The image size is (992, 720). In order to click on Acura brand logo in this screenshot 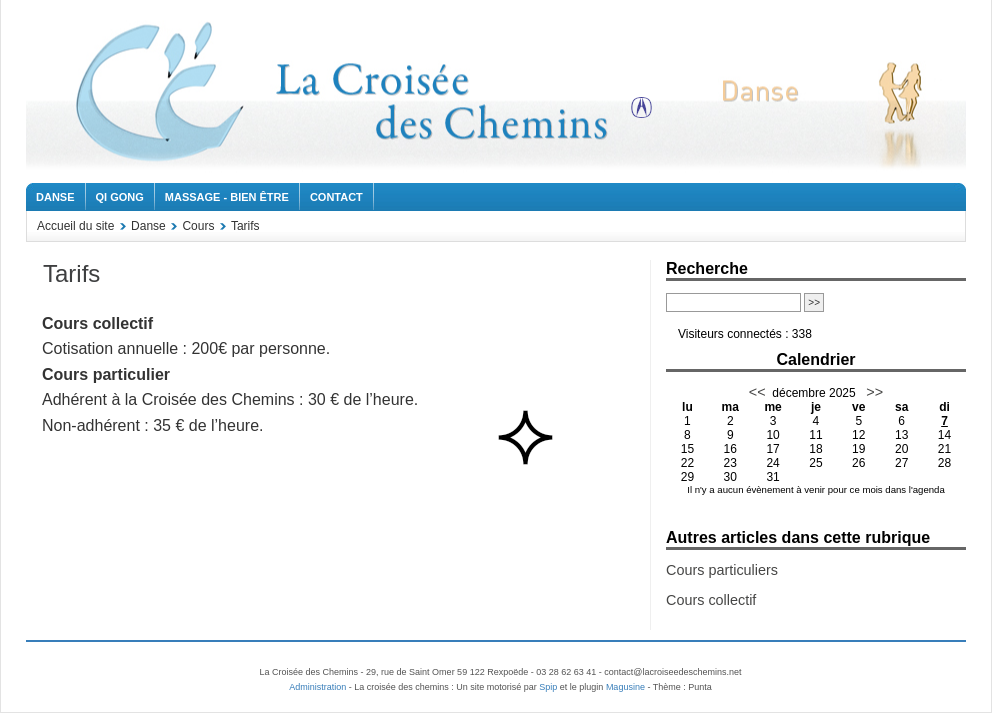, I will do `click(641, 107)`.